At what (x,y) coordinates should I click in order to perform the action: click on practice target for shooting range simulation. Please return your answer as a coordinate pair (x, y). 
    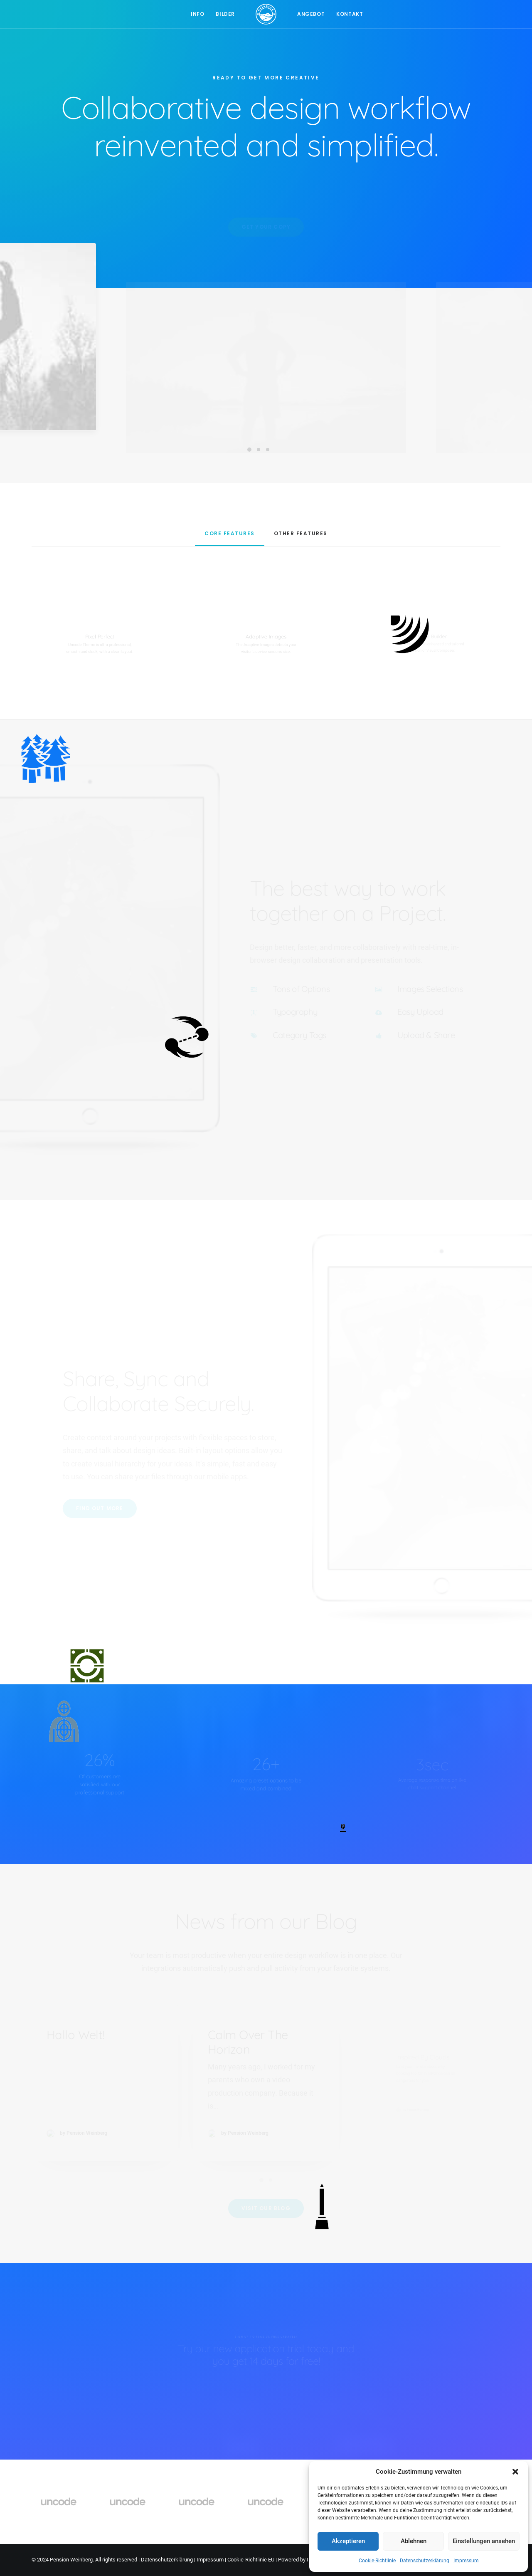
    Looking at the image, I should click on (64, 1721).